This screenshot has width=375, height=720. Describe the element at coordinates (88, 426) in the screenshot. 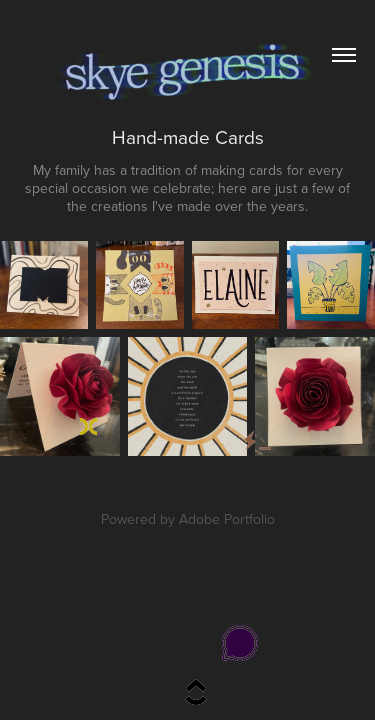

I see `nextflow workflow management platform logo` at that location.